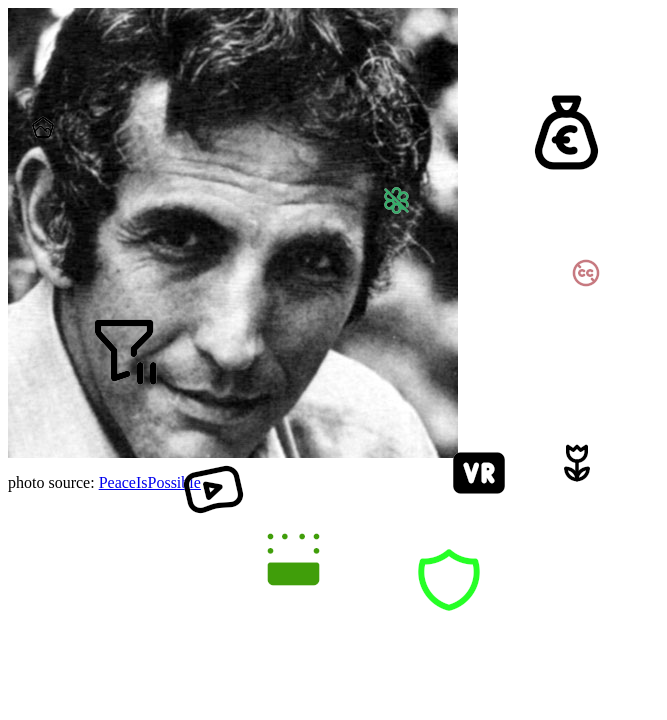 The image size is (667, 720). What do you see at coordinates (213, 489) in the screenshot?
I see `open YouTube Kids app` at bounding box center [213, 489].